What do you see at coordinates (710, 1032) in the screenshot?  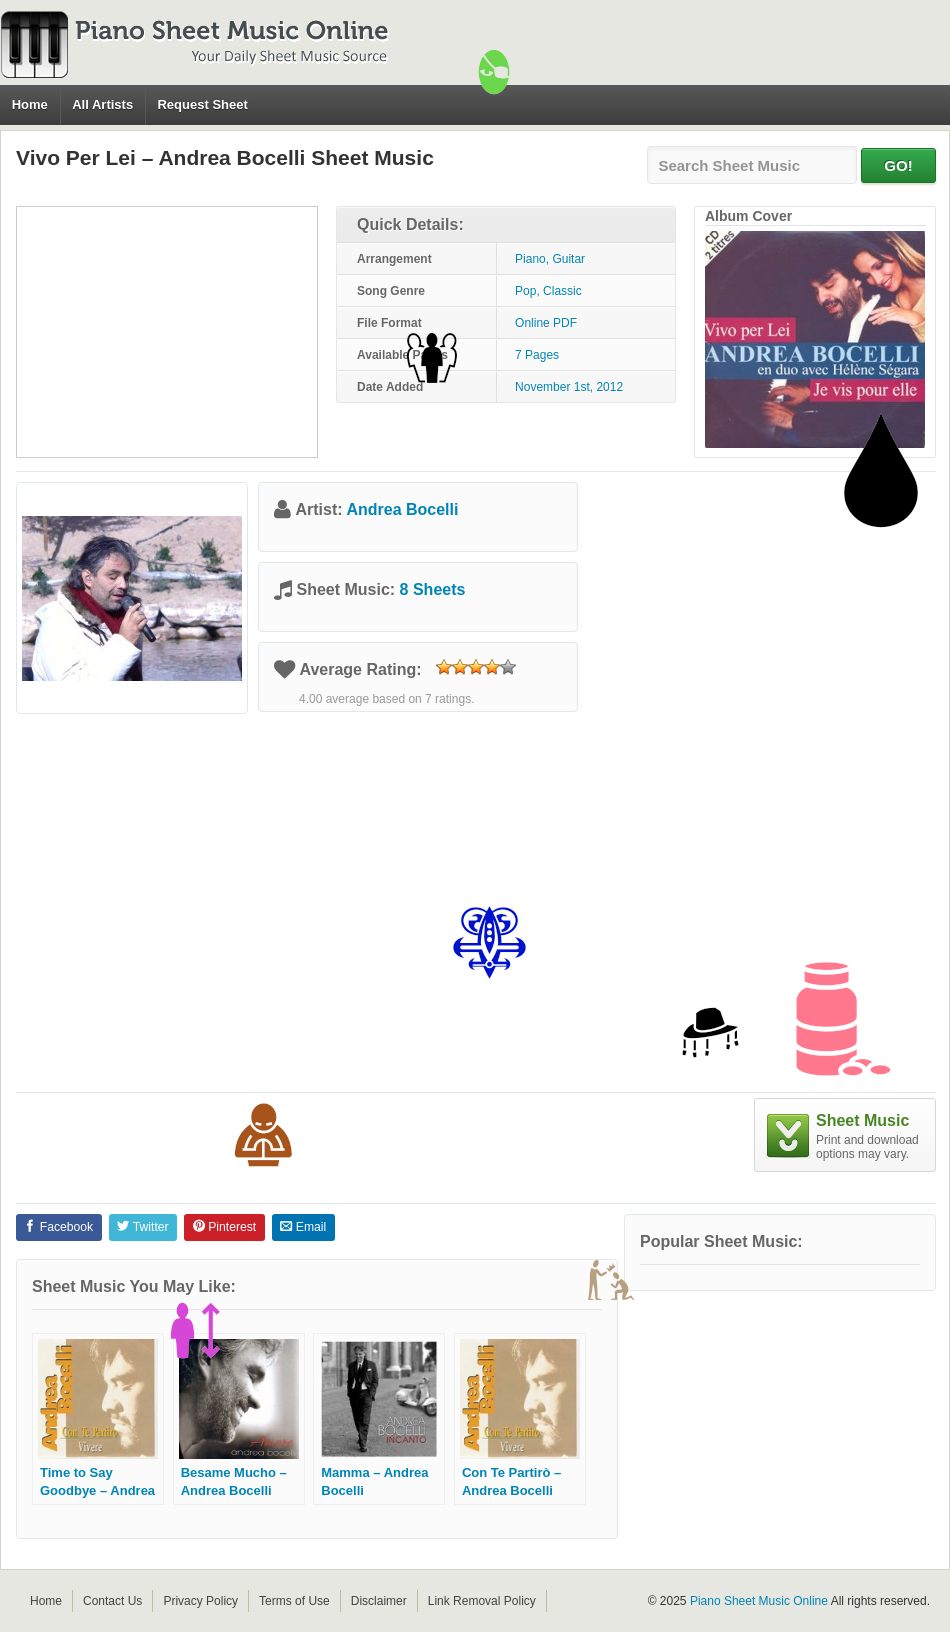 I see `select australian or outback themed character` at bounding box center [710, 1032].